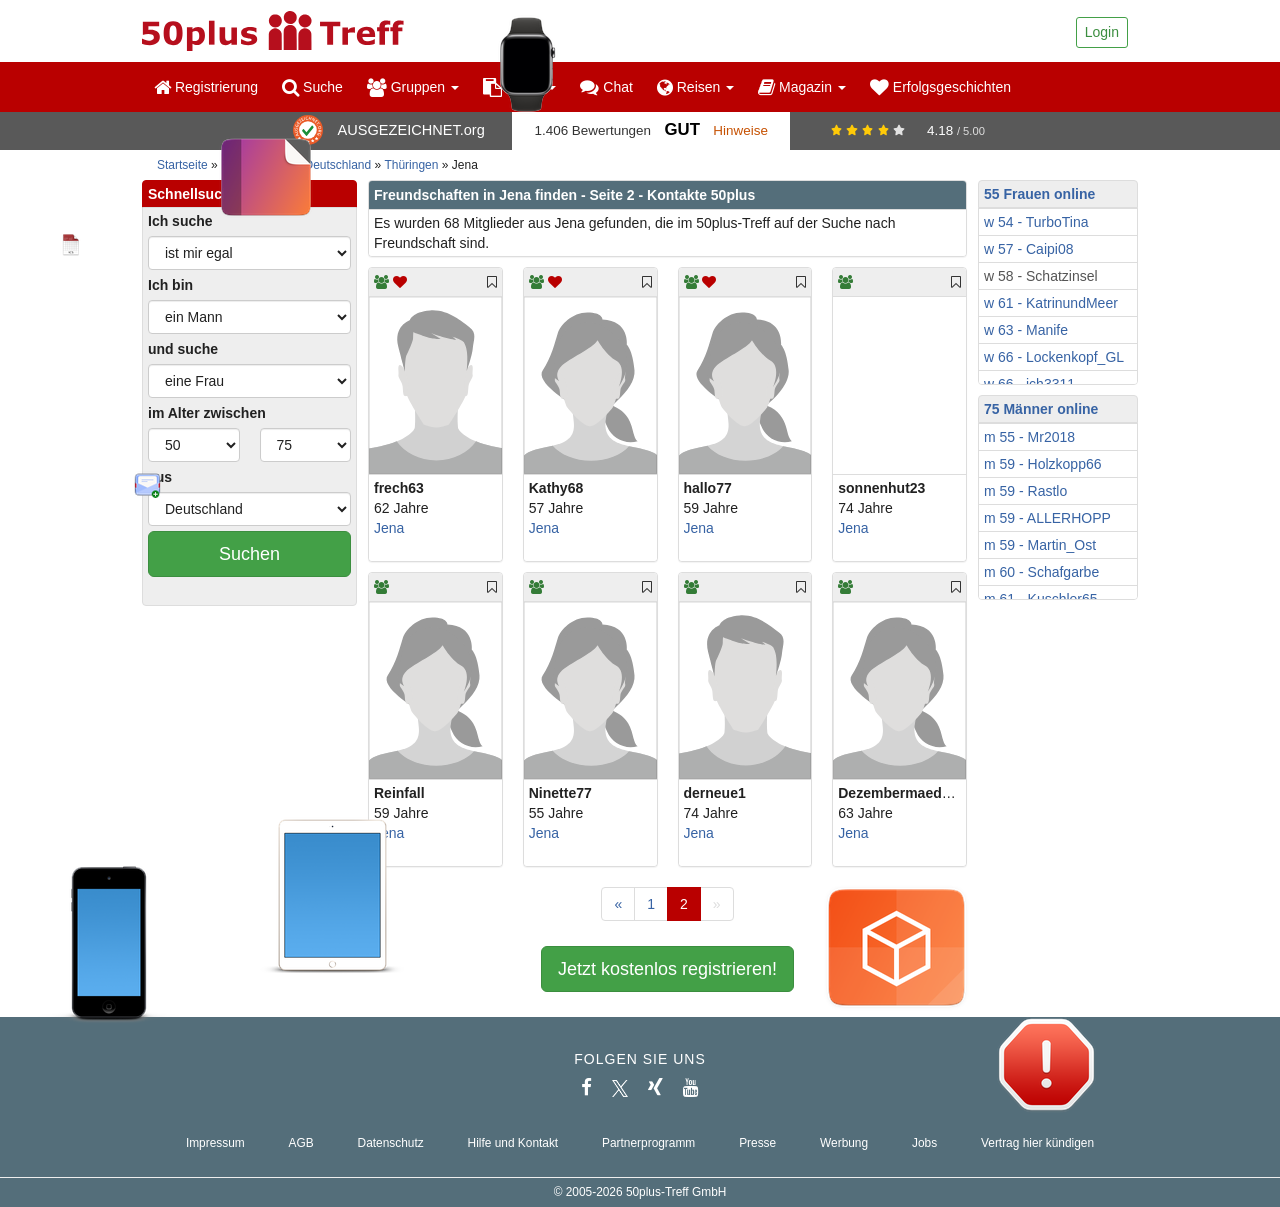 The width and height of the screenshot is (1280, 1207). I want to click on iPod Touch device connected to your system, so click(109, 945).